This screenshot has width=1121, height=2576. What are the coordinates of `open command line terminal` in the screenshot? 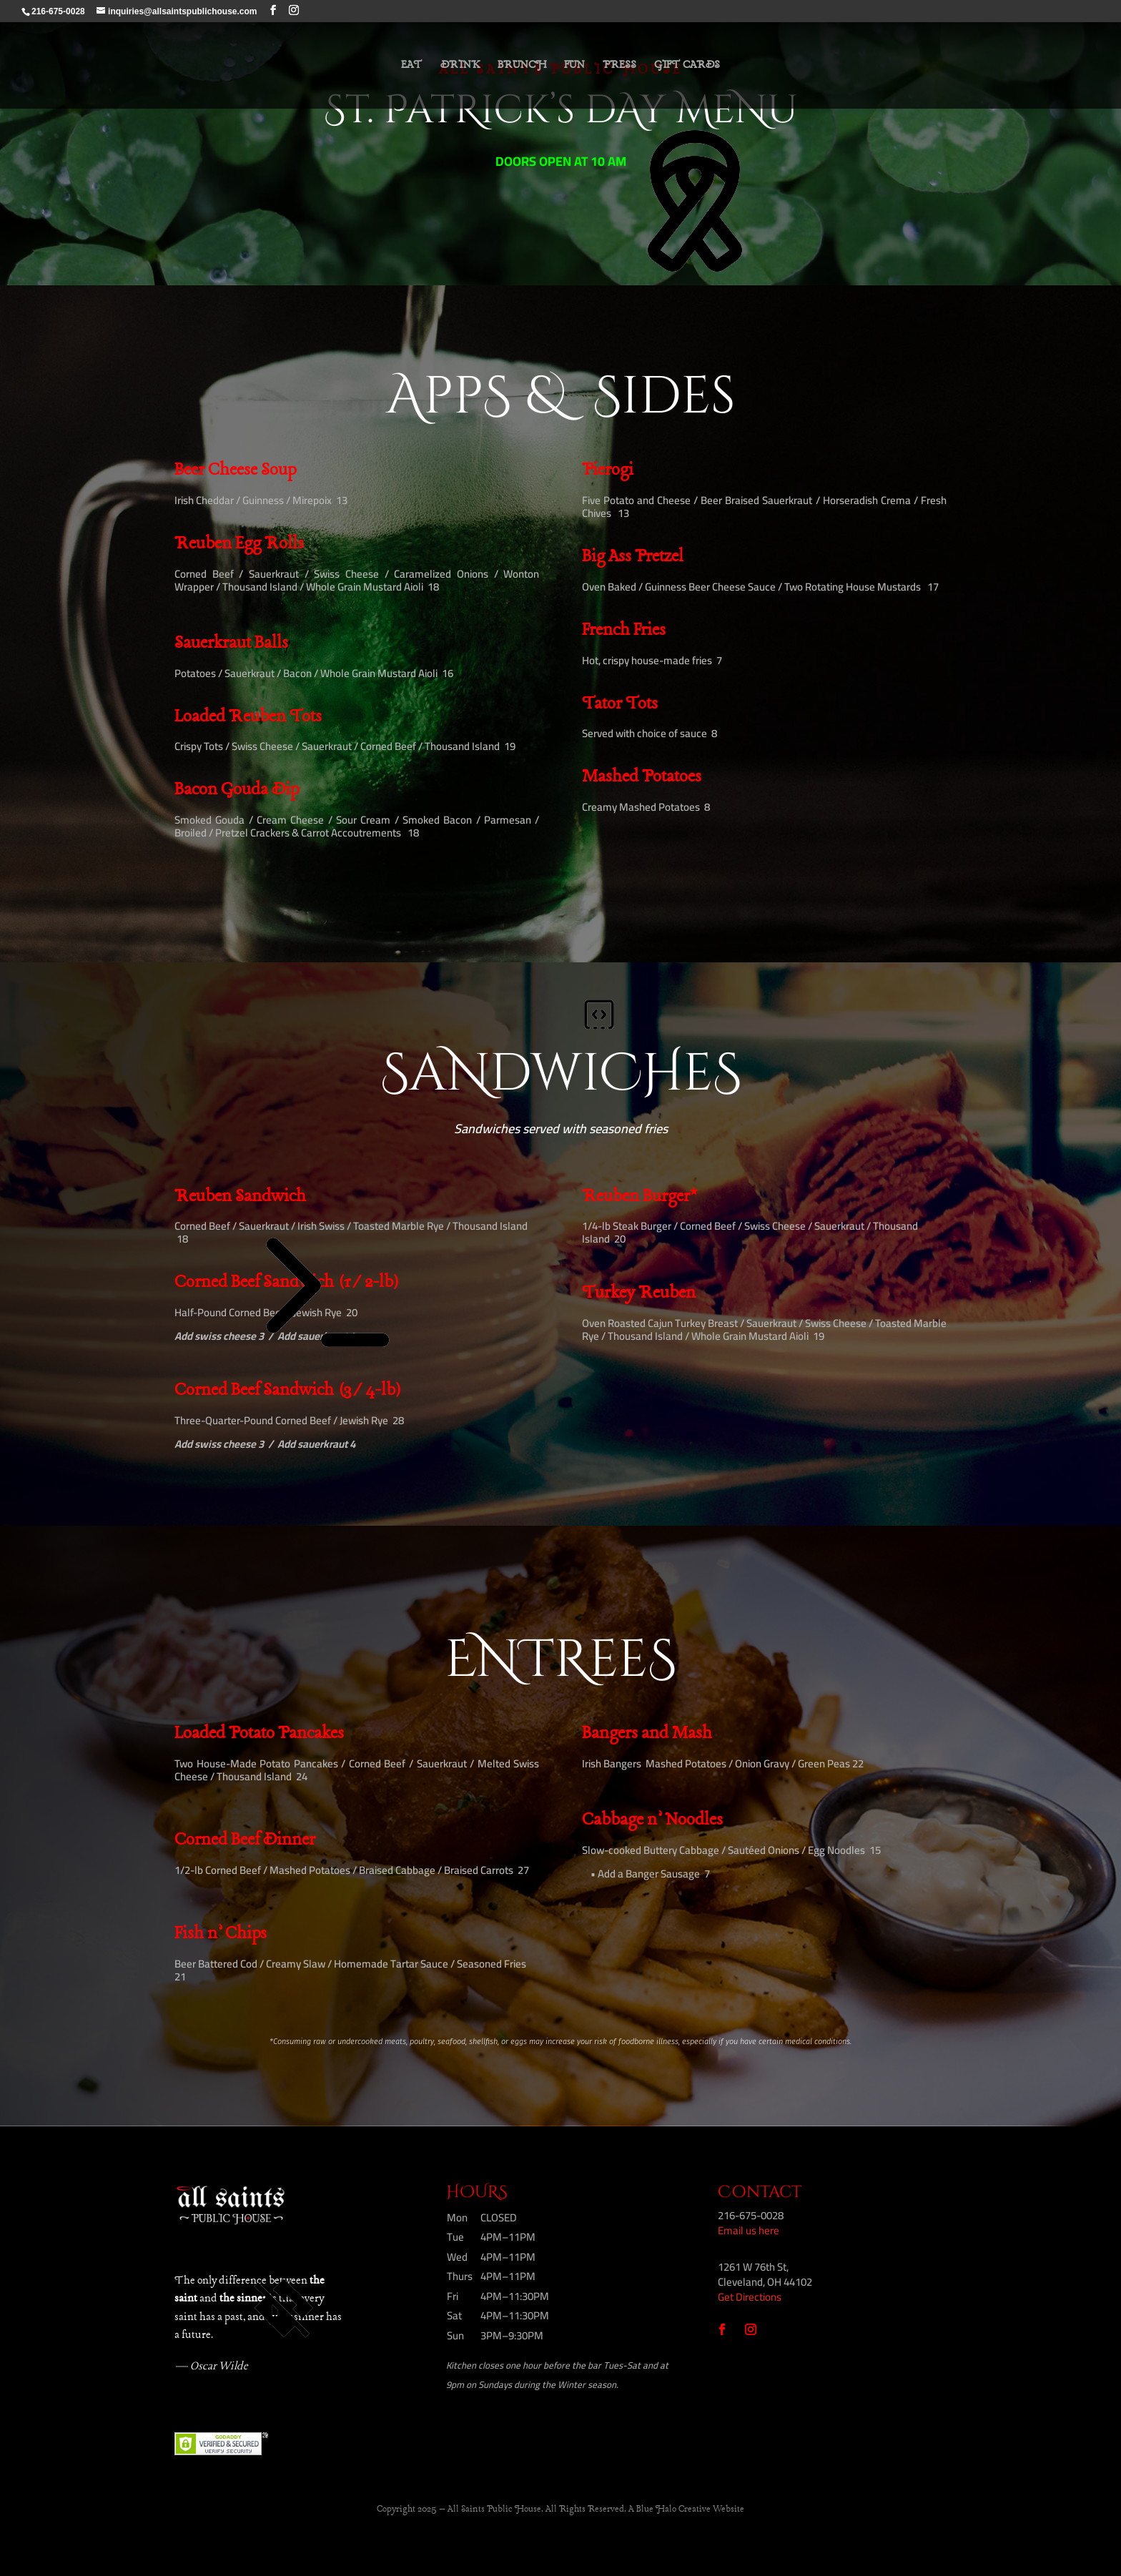 It's located at (327, 1292).